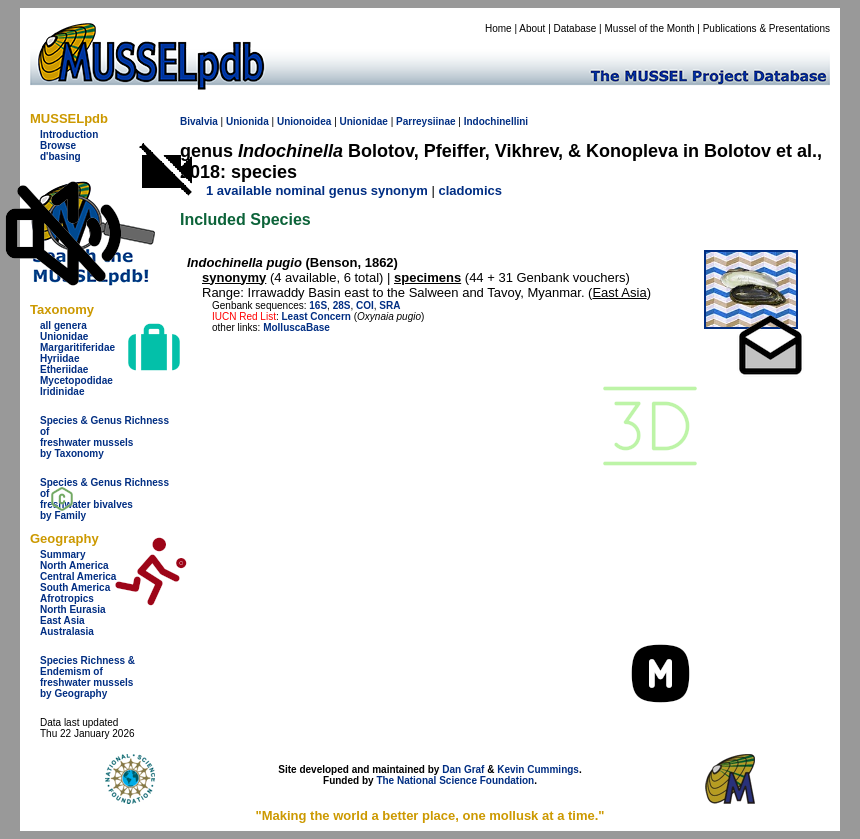 This screenshot has height=839, width=860. I want to click on indicates copyright status or protected content, so click(62, 499).